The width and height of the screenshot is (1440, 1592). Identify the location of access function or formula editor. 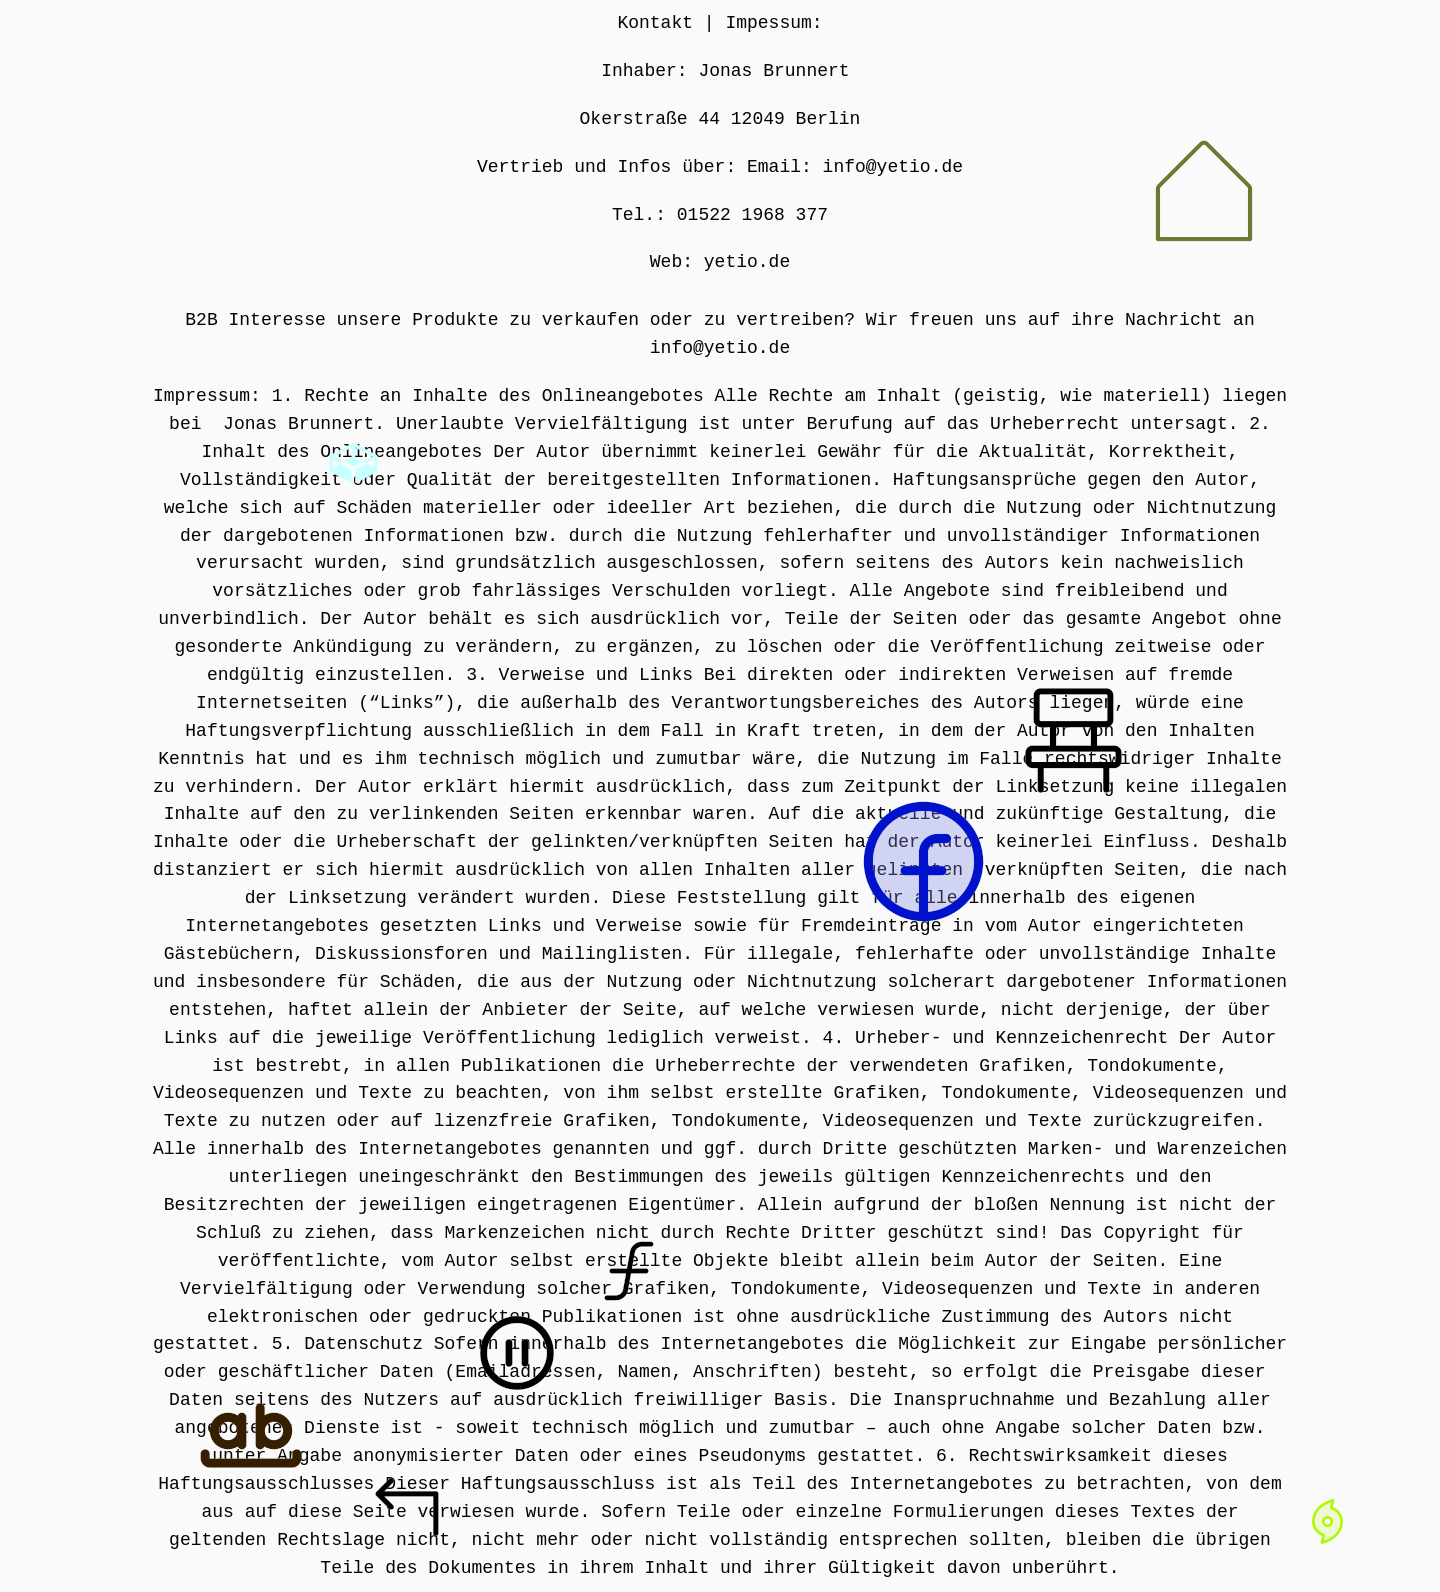
(629, 1271).